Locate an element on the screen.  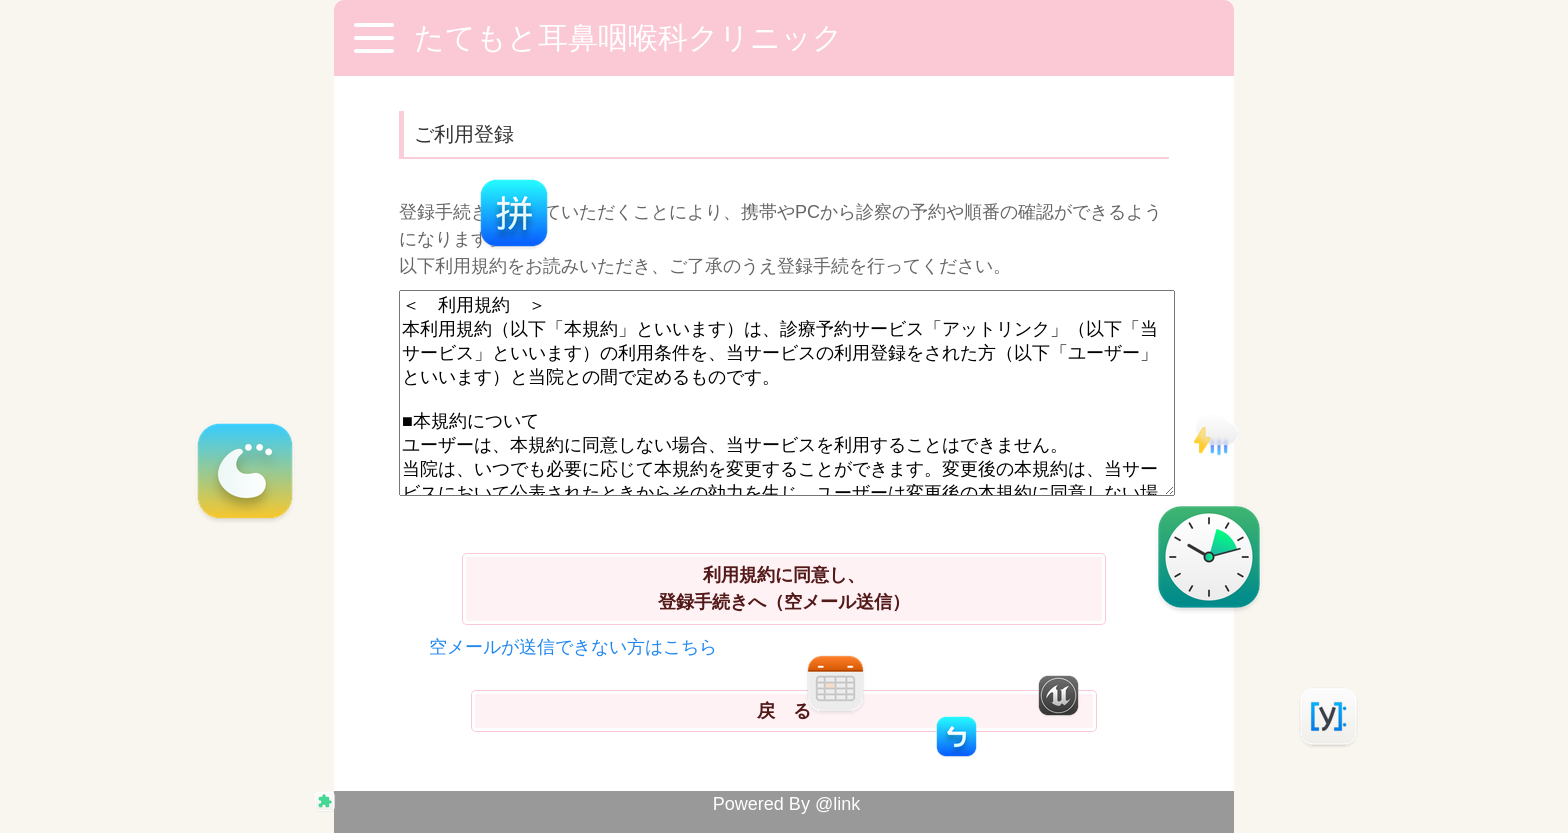
open jupyter notebook for interactive python coding is located at coordinates (1328, 716).